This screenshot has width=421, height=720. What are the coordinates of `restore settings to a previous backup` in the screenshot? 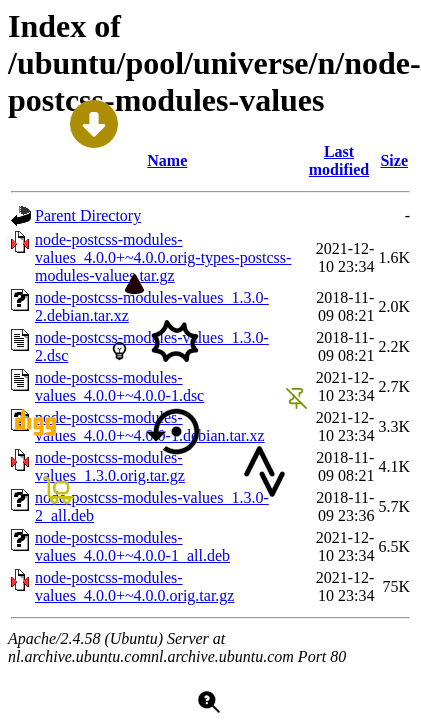 It's located at (176, 431).